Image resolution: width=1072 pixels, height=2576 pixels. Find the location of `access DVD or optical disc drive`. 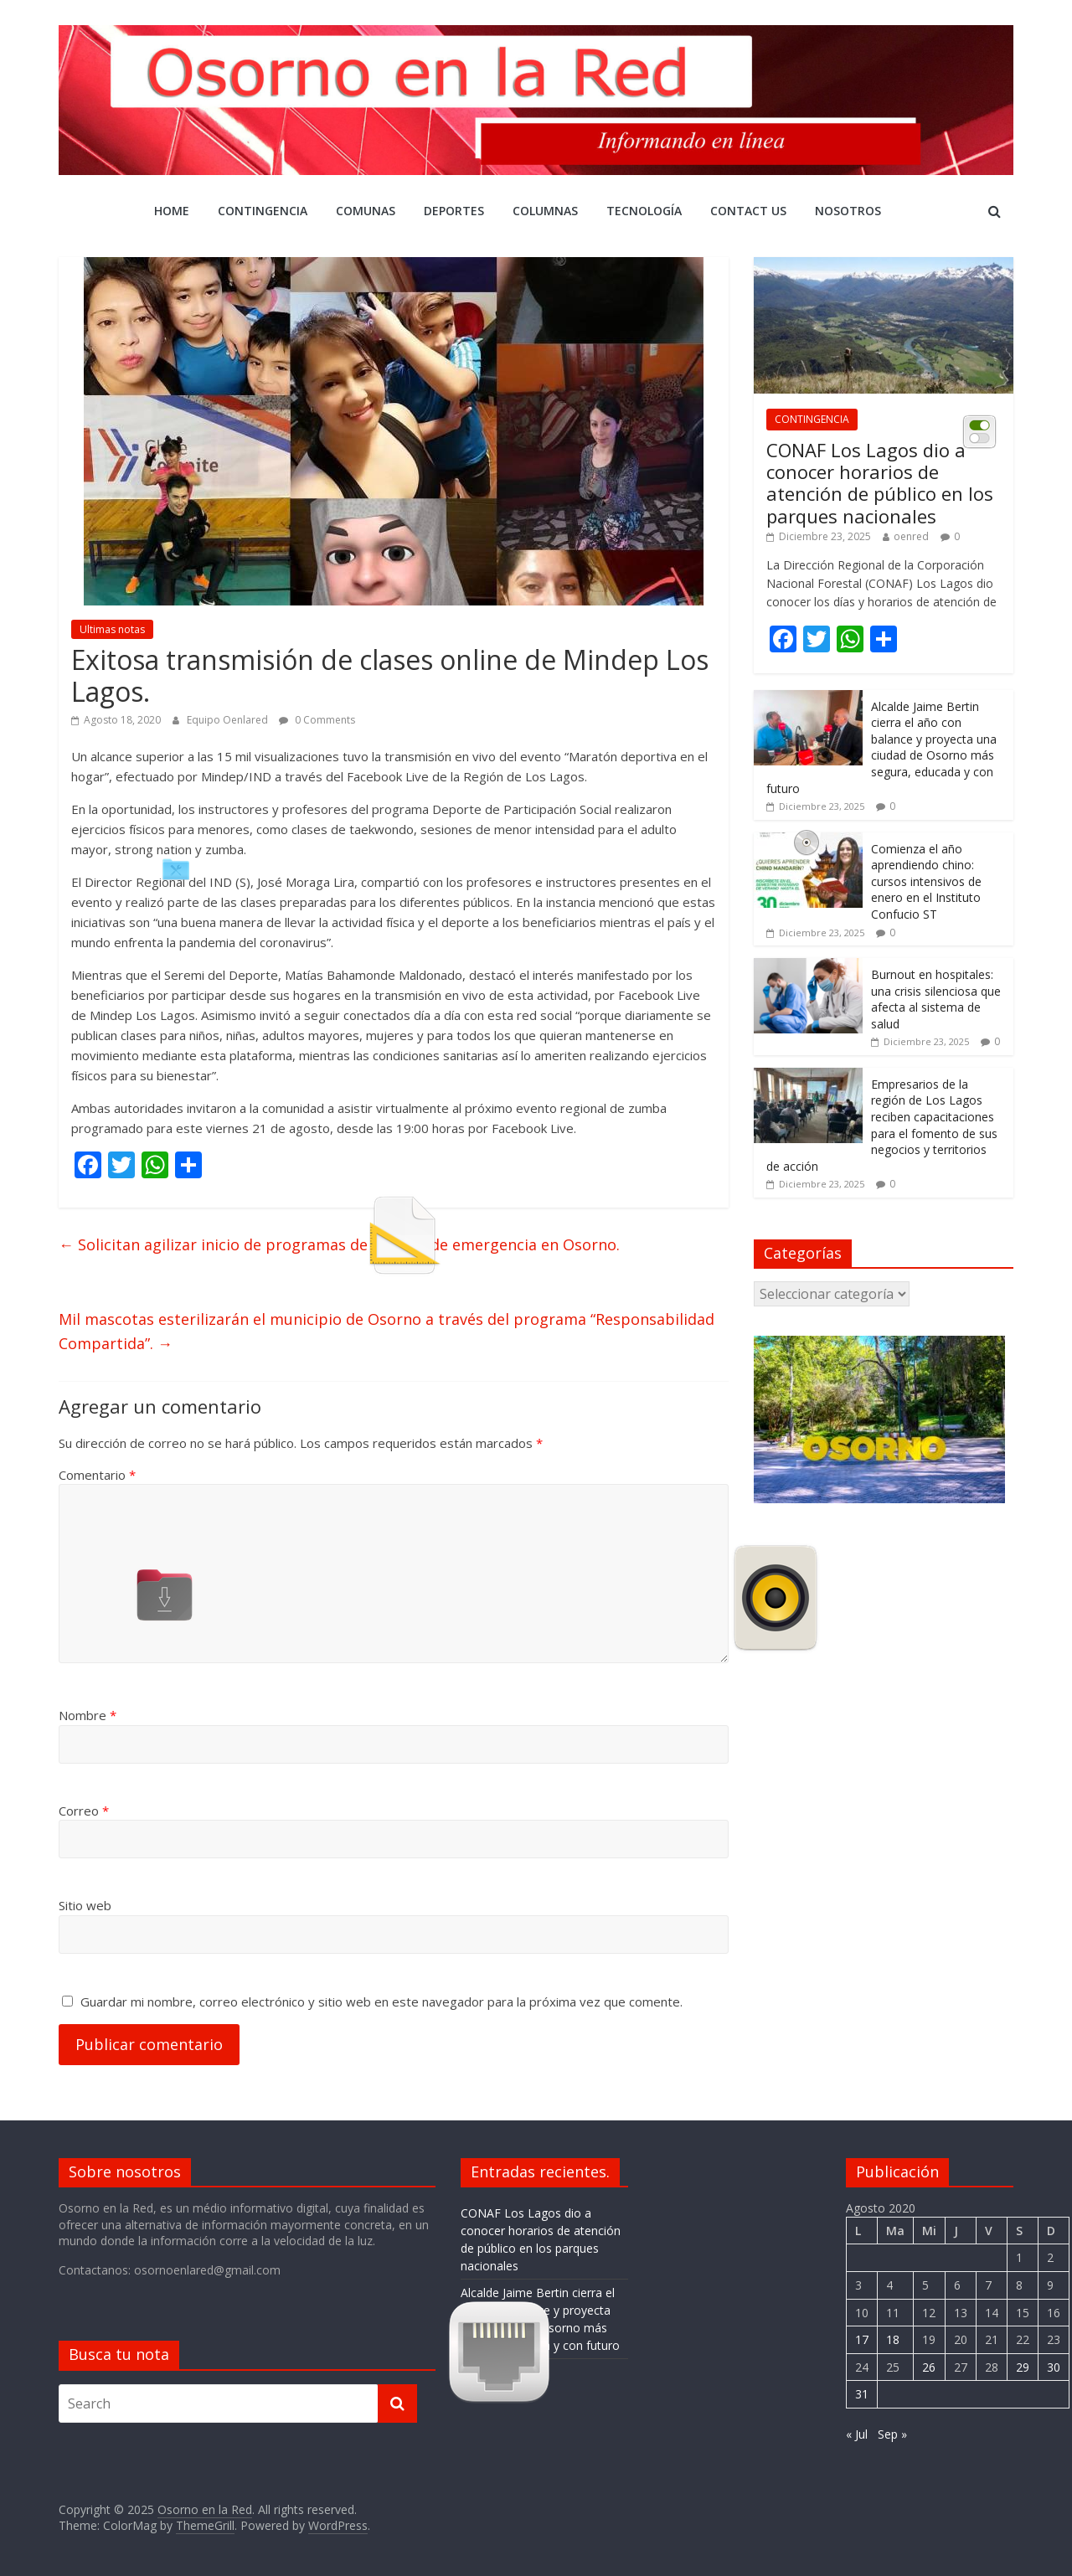

access DVD or optical disc drive is located at coordinates (807, 842).